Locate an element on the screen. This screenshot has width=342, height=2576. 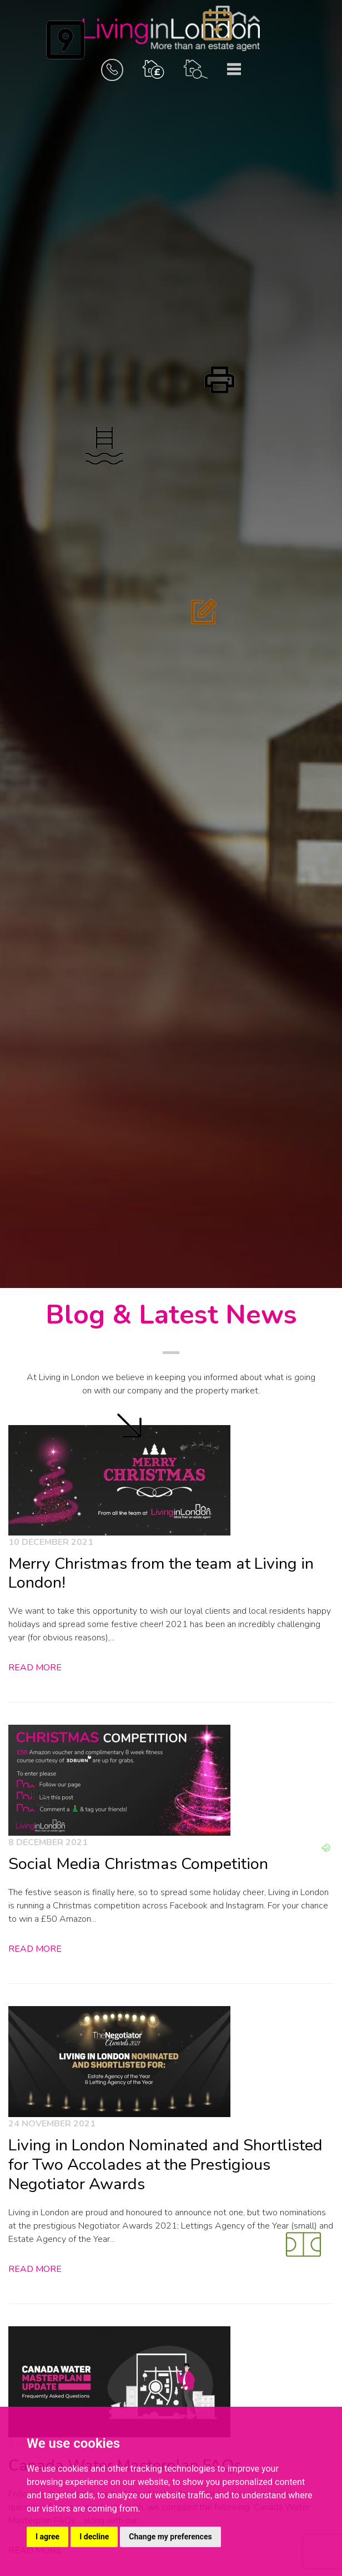
access equestrian or horse-related content is located at coordinates (326, 1847).